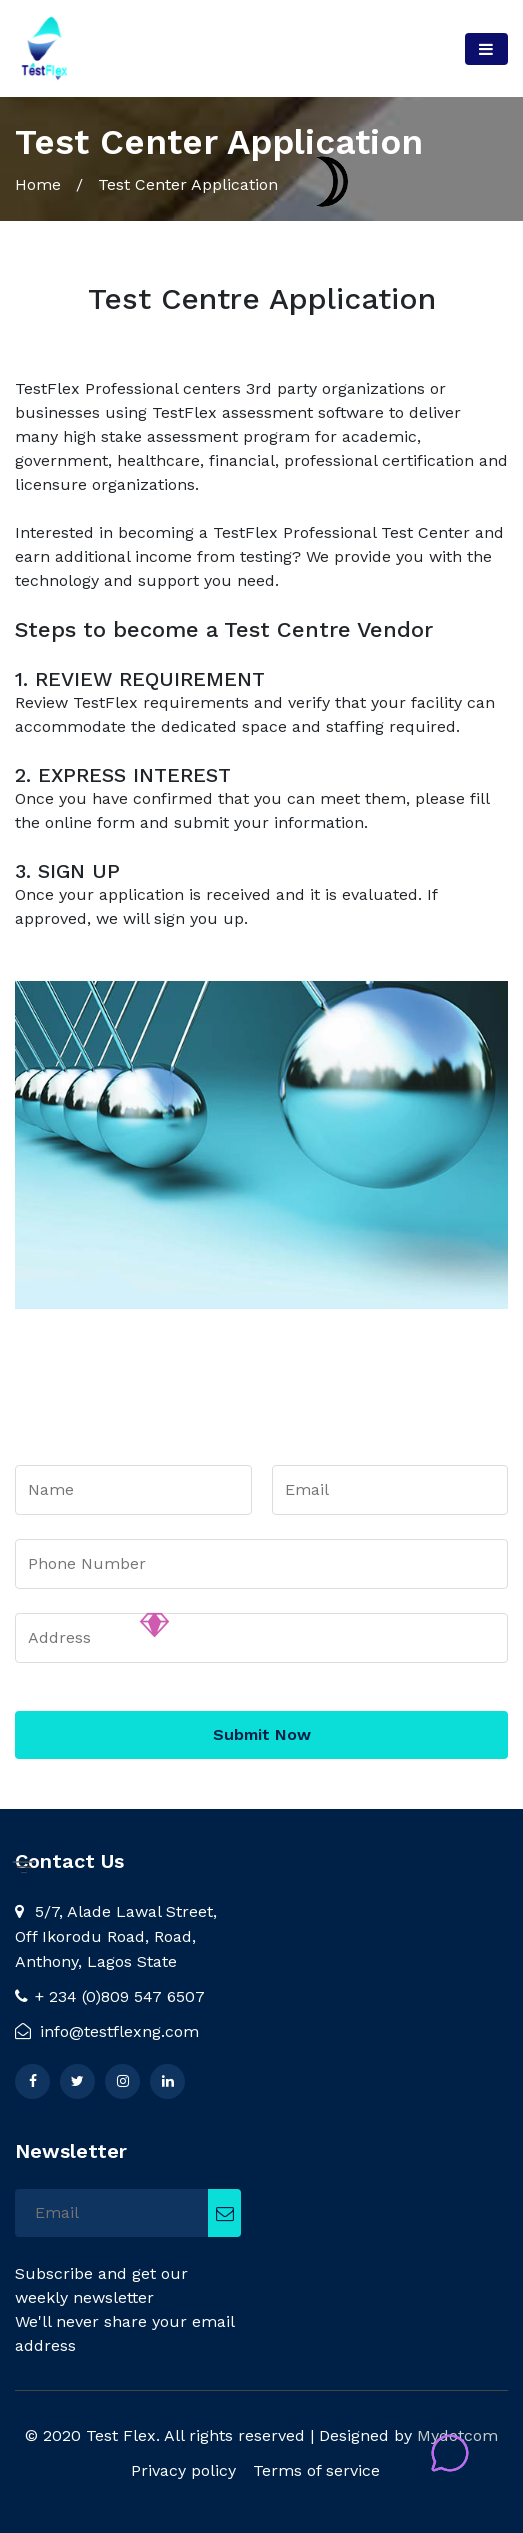 This screenshot has width=523, height=2533. What do you see at coordinates (330, 181) in the screenshot?
I see `toggle dark mode or night theme` at bounding box center [330, 181].